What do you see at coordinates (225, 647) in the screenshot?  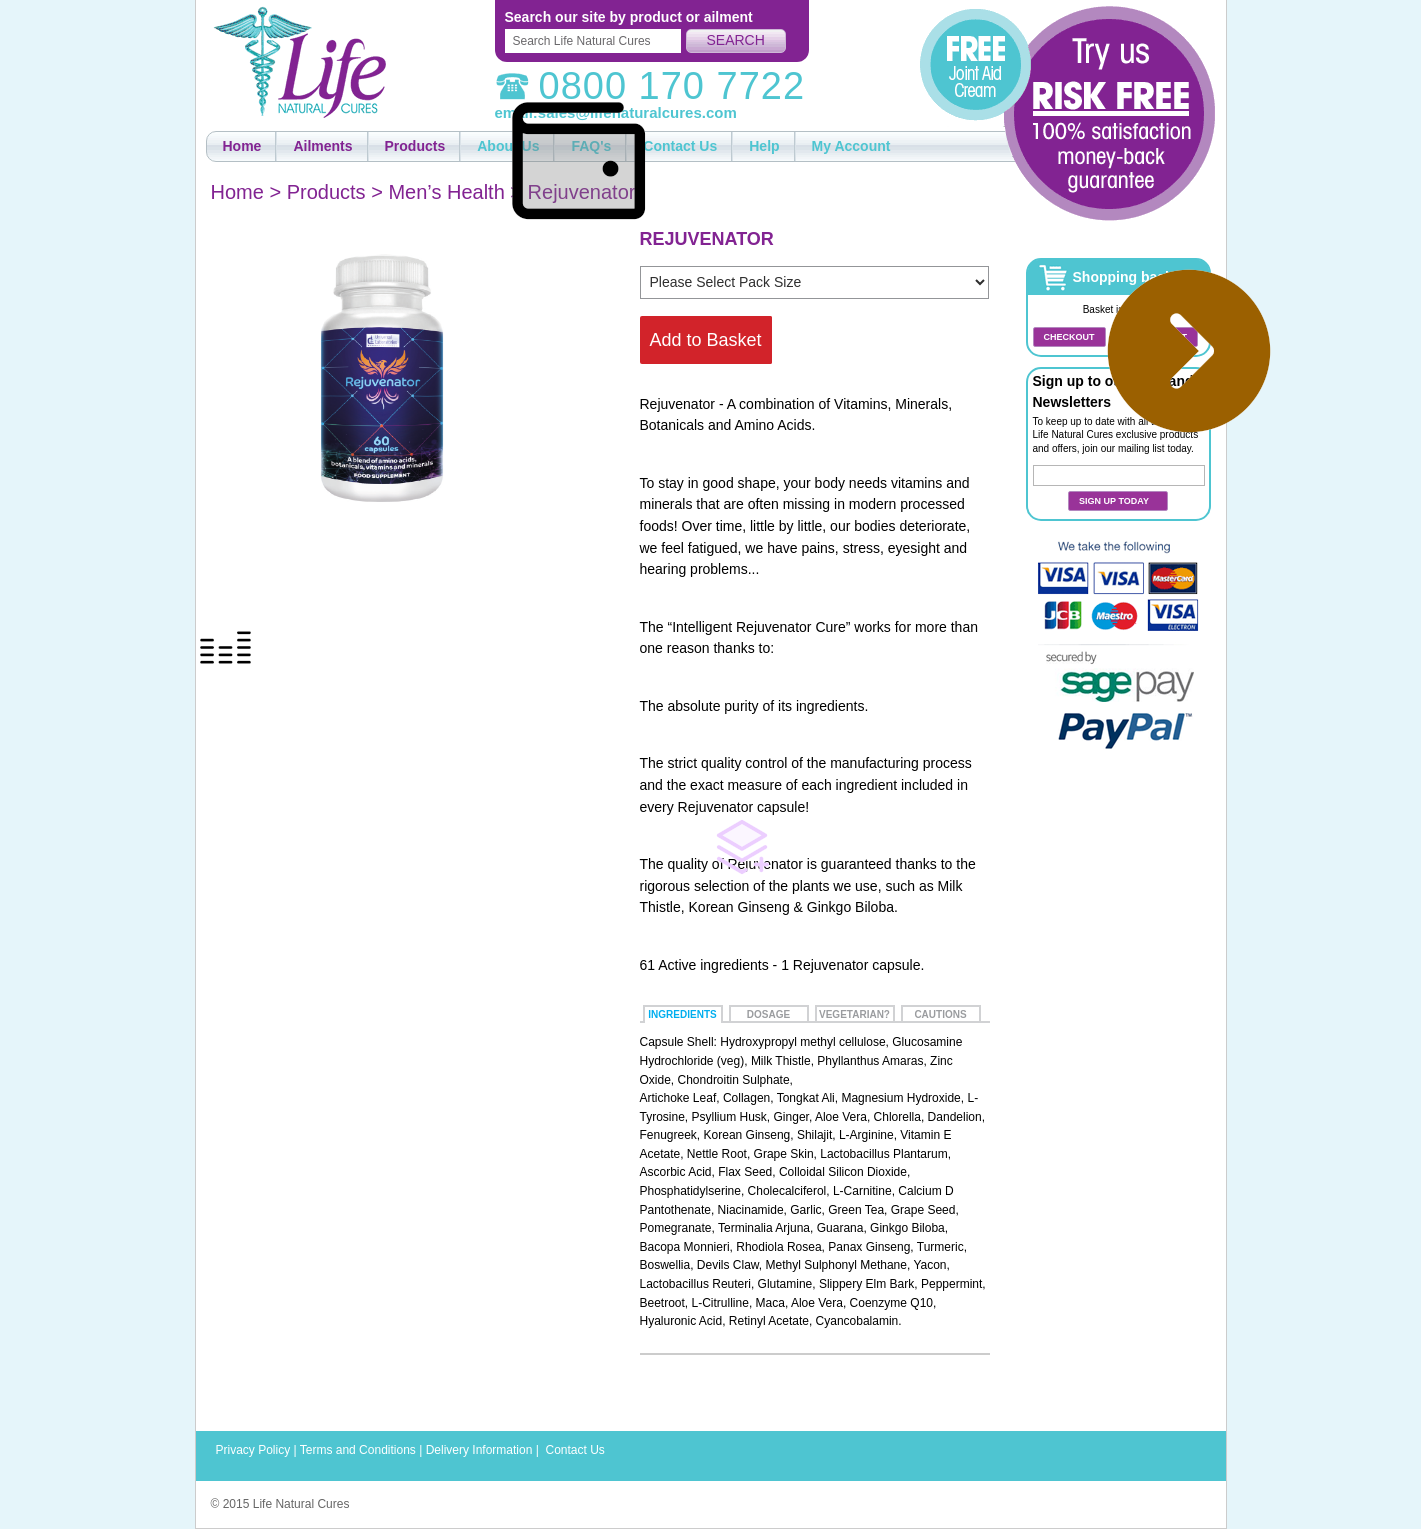 I see `adjust audio equalizer settings` at bounding box center [225, 647].